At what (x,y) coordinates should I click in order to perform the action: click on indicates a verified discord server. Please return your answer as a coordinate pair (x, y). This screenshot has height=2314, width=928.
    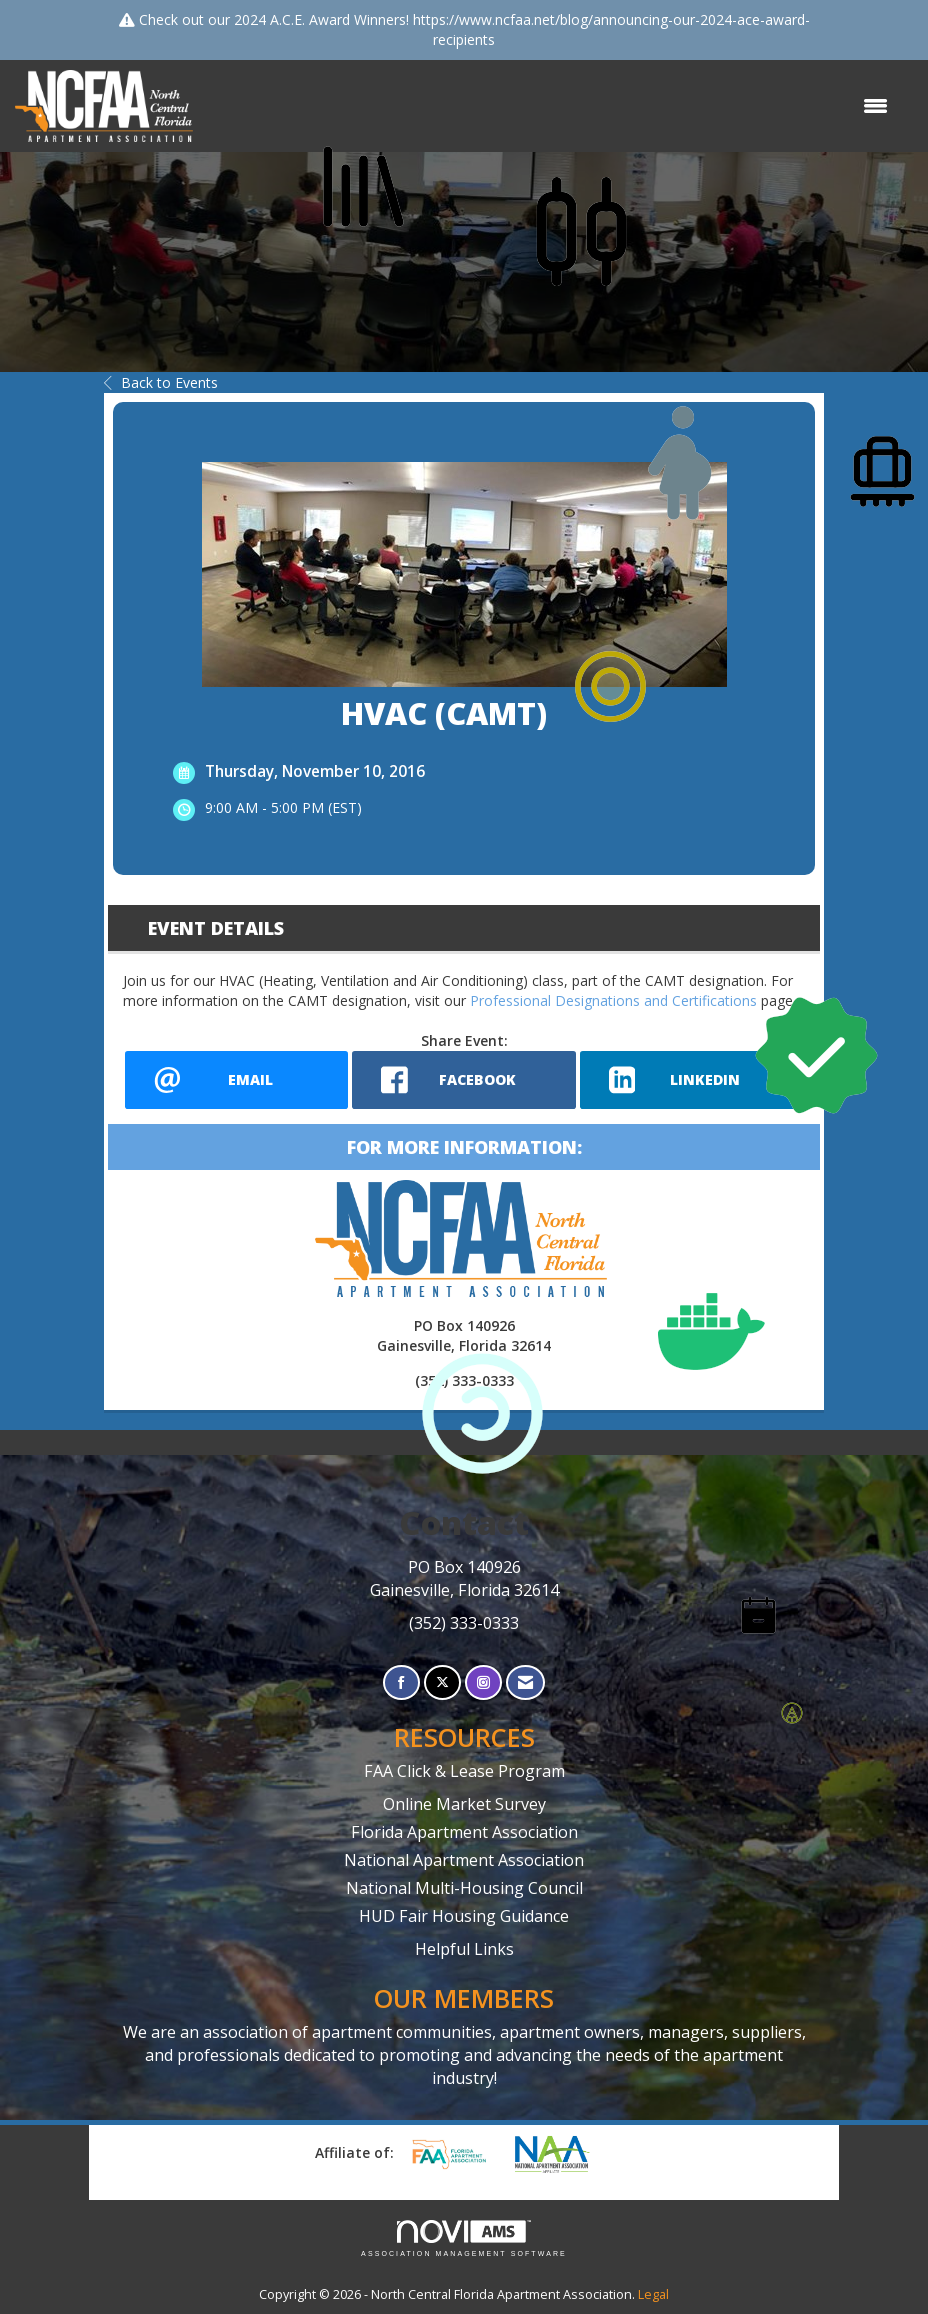
    Looking at the image, I should click on (816, 1055).